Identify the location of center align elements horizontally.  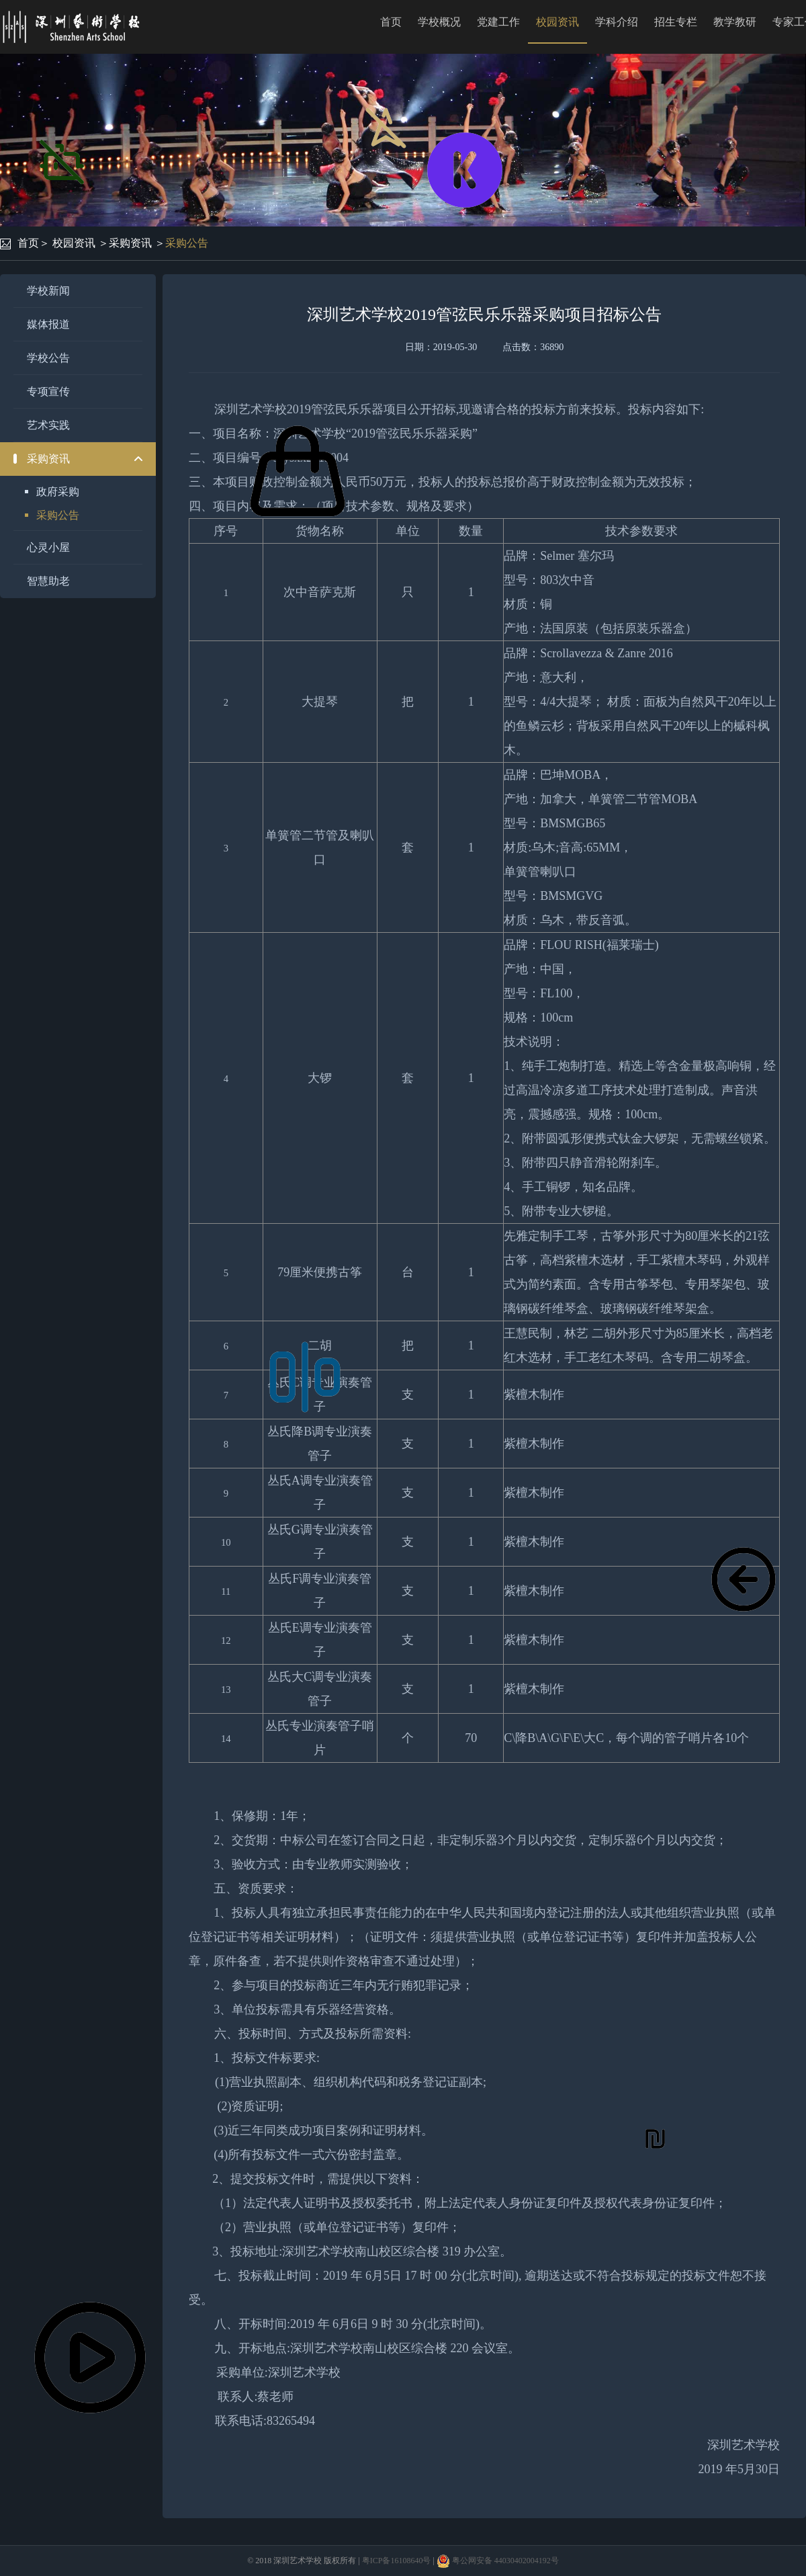
(305, 1377).